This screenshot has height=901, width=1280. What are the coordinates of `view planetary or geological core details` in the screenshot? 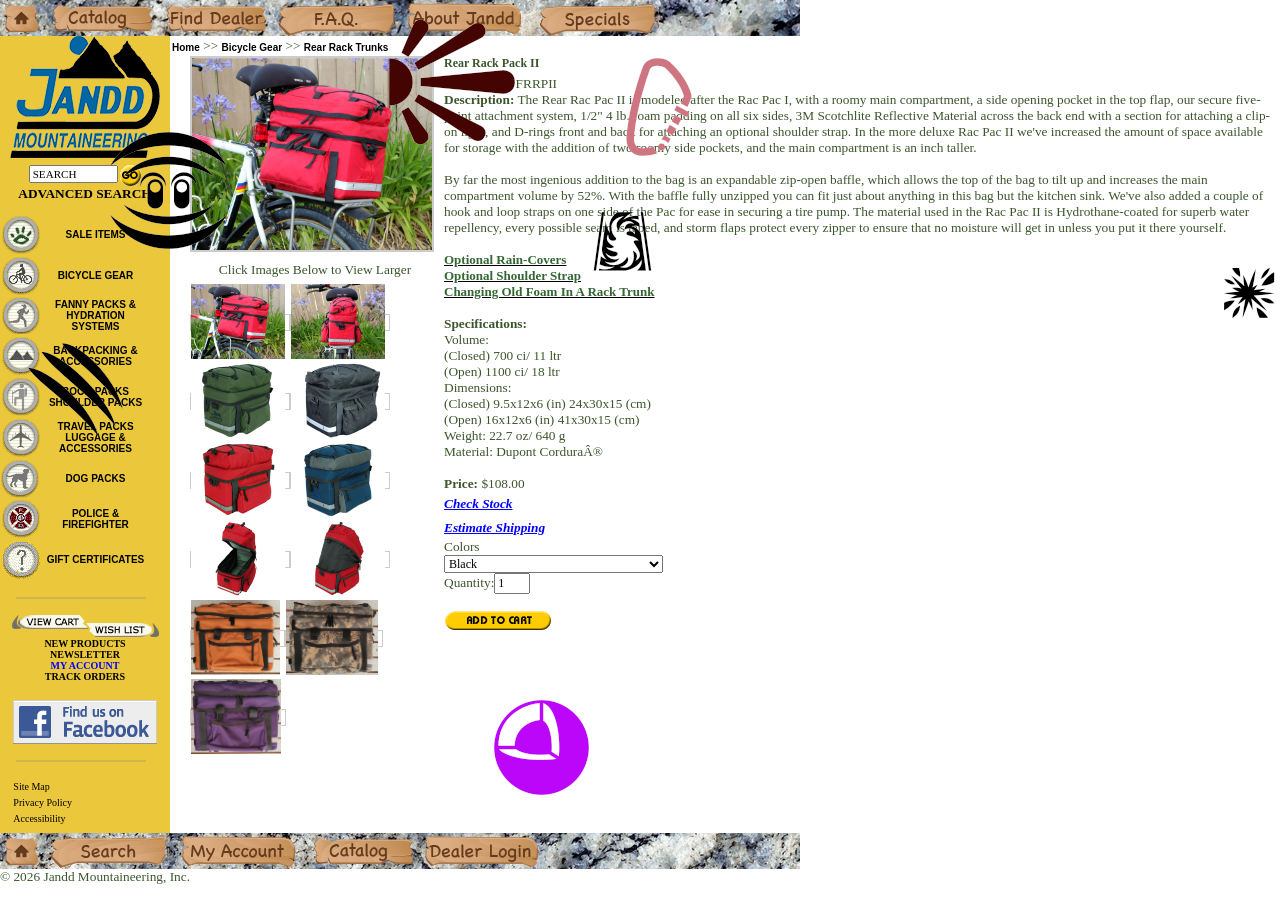 It's located at (541, 747).